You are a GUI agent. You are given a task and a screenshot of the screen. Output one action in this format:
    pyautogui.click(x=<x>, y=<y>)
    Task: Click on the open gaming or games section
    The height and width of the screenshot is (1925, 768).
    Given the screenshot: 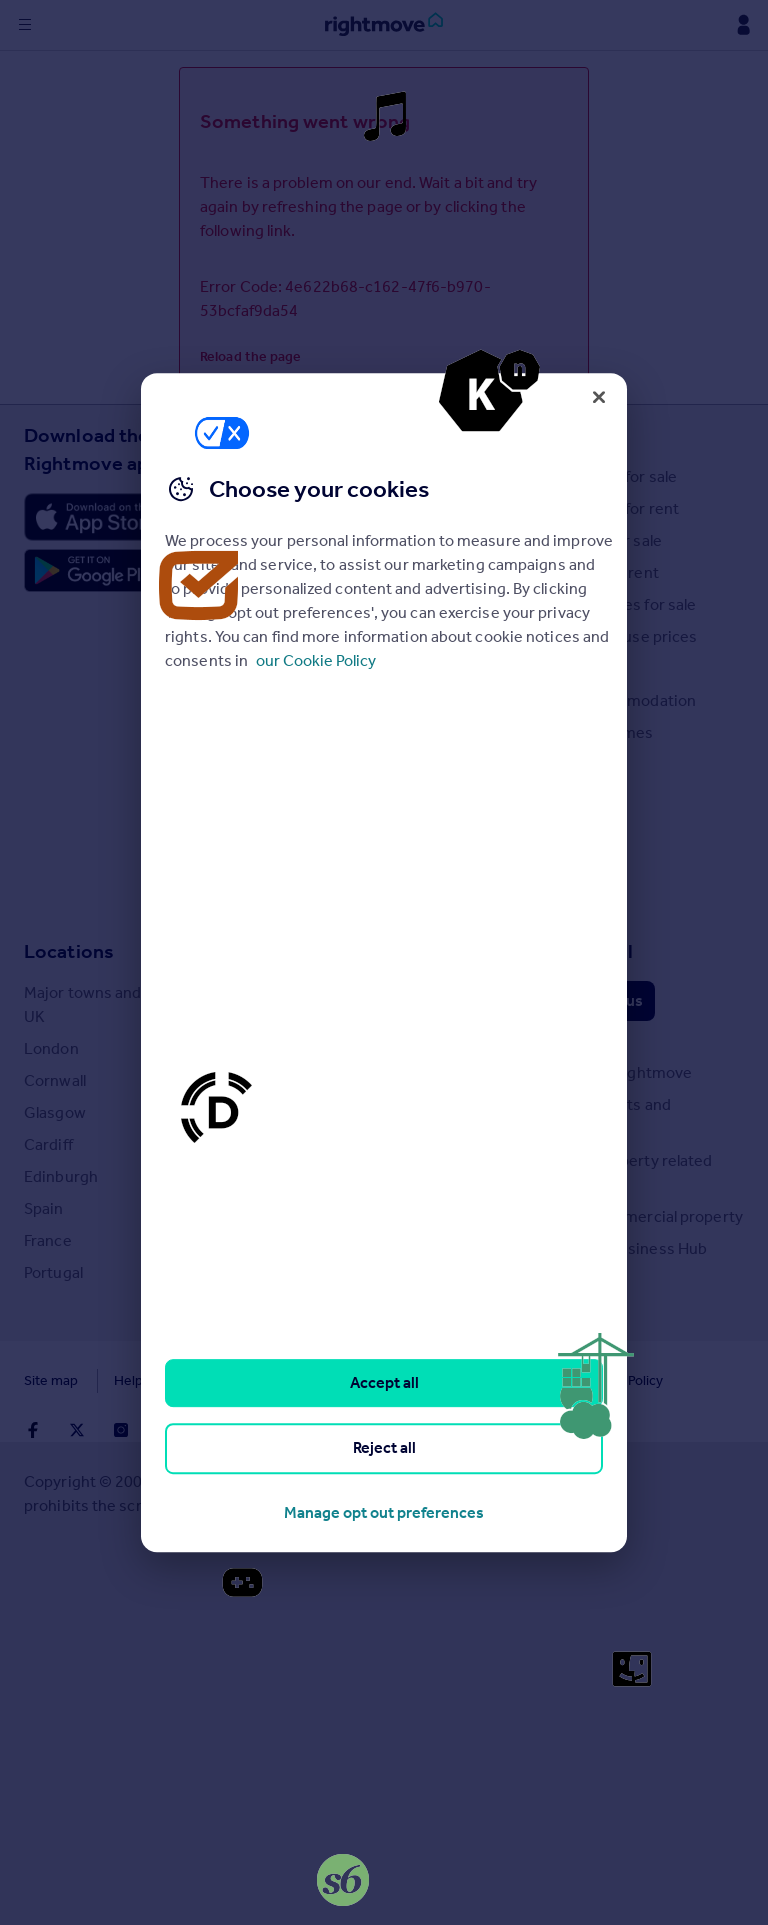 What is the action you would take?
    pyautogui.click(x=242, y=1582)
    